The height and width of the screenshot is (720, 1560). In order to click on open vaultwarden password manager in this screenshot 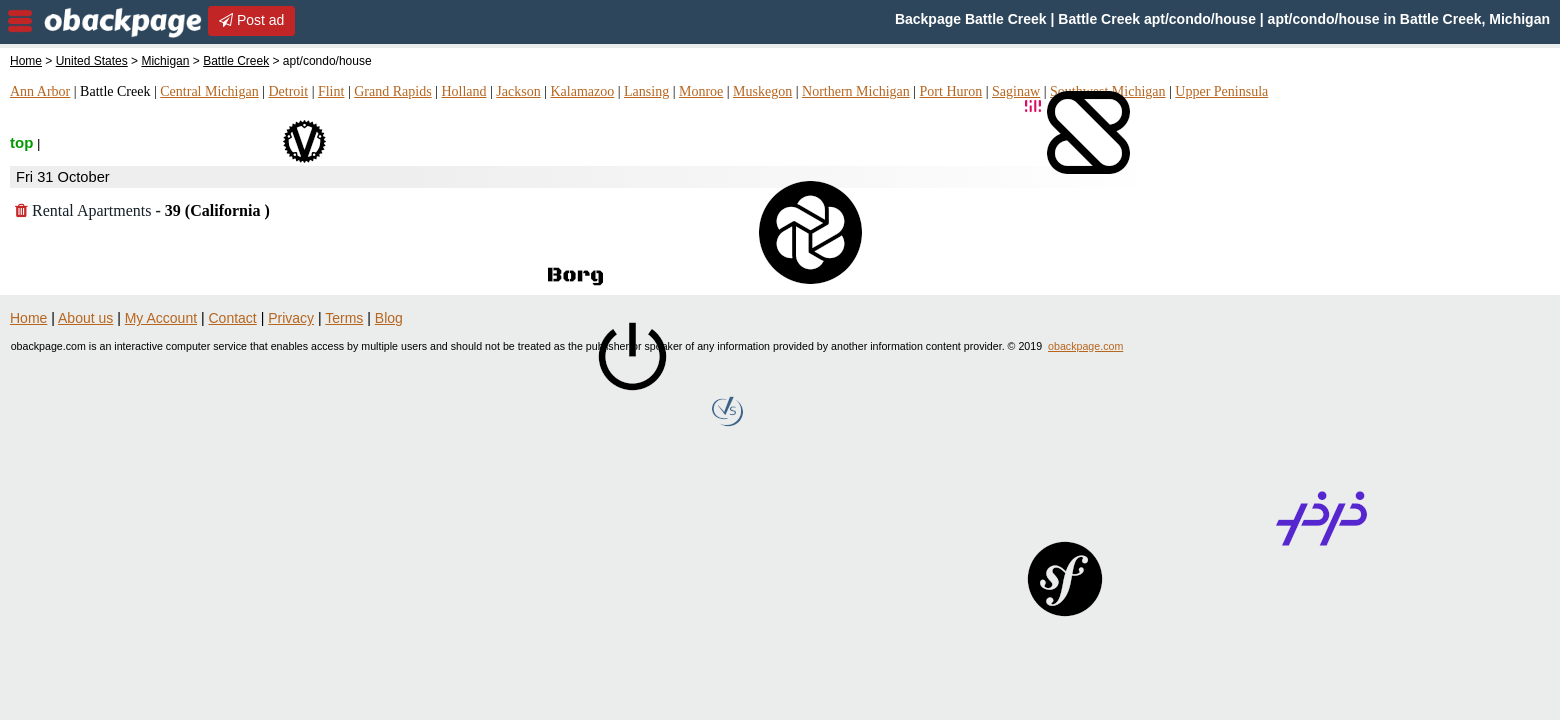, I will do `click(304, 141)`.